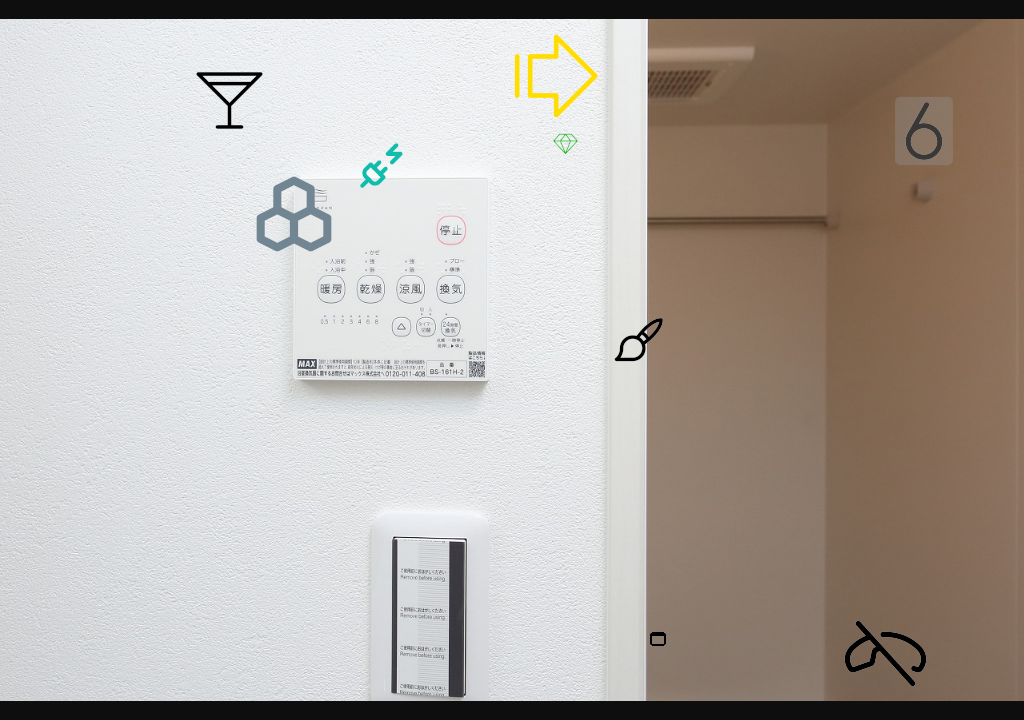  I want to click on charging or power connection active, so click(383, 164).